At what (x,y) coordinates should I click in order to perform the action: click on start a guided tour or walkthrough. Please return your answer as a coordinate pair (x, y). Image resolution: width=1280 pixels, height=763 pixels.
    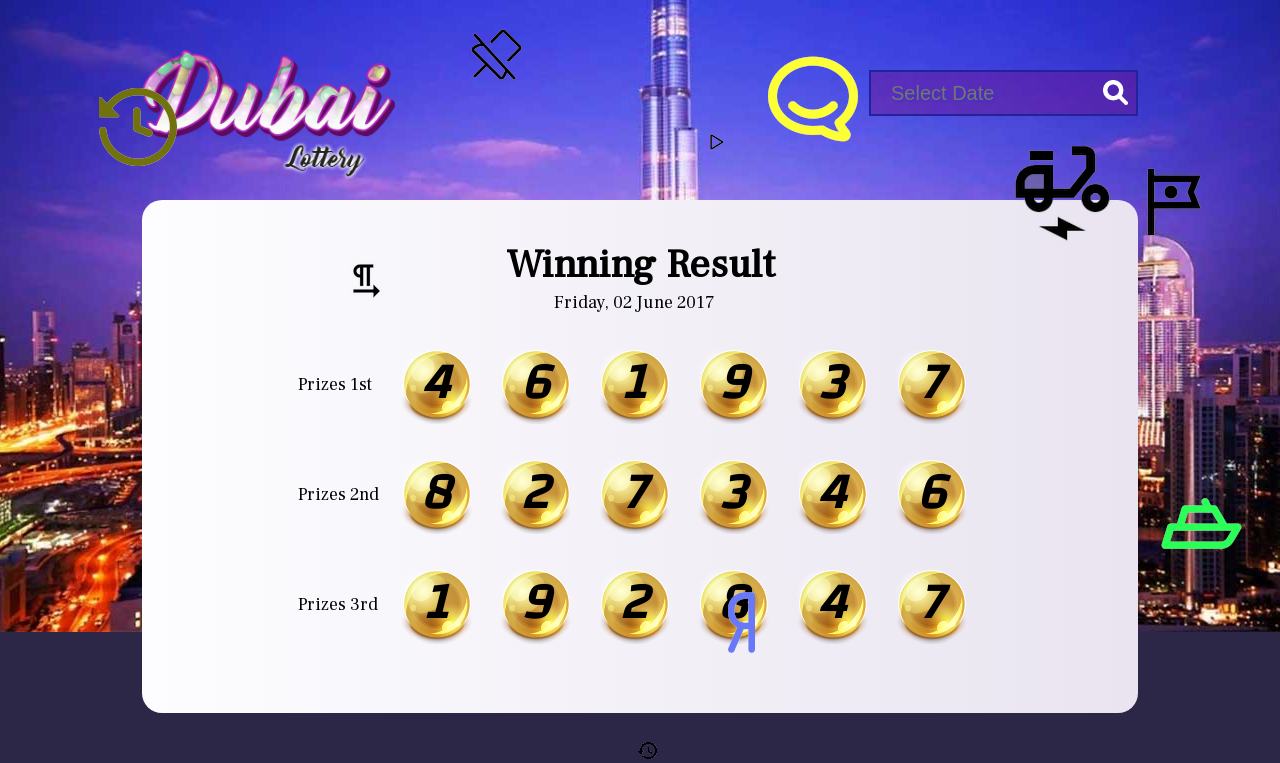
    Looking at the image, I should click on (1171, 202).